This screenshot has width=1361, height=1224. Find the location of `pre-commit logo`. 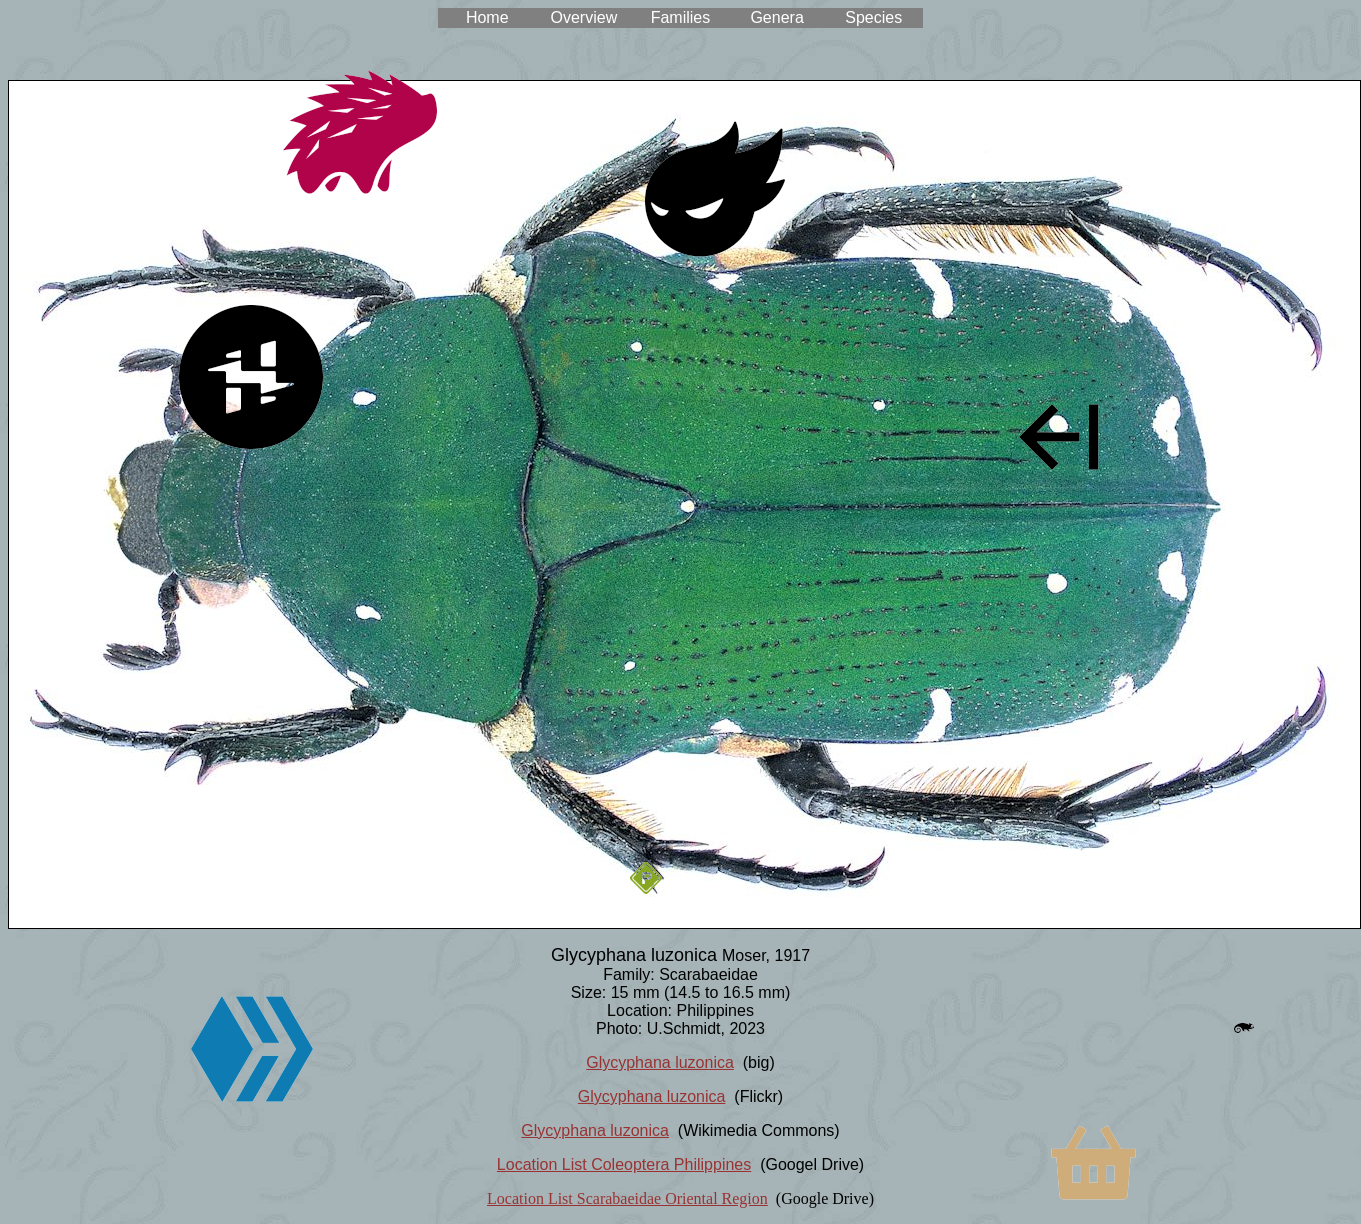

pre-commit logo is located at coordinates (646, 878).